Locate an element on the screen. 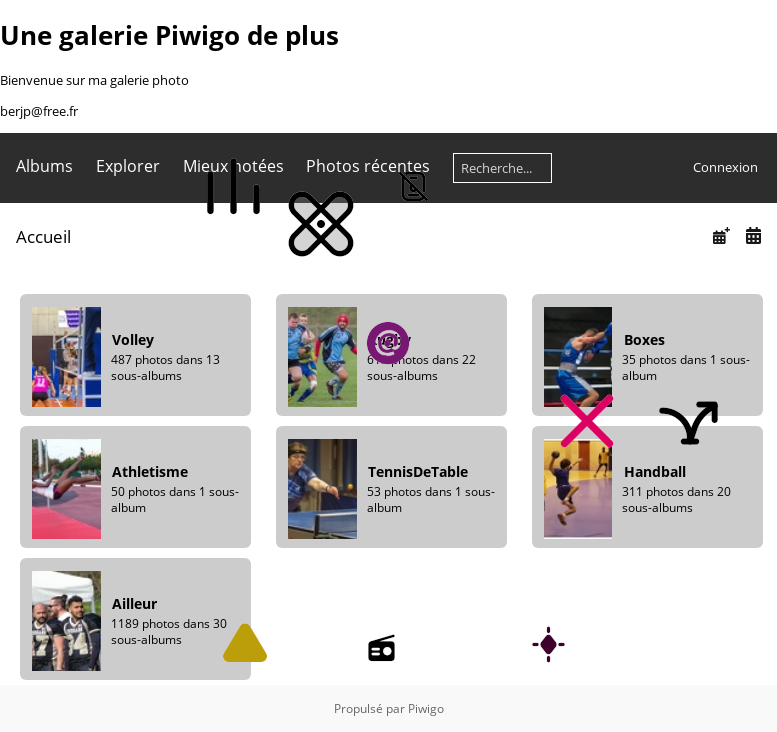  access email or contact options is located at coordinates (388, 343).